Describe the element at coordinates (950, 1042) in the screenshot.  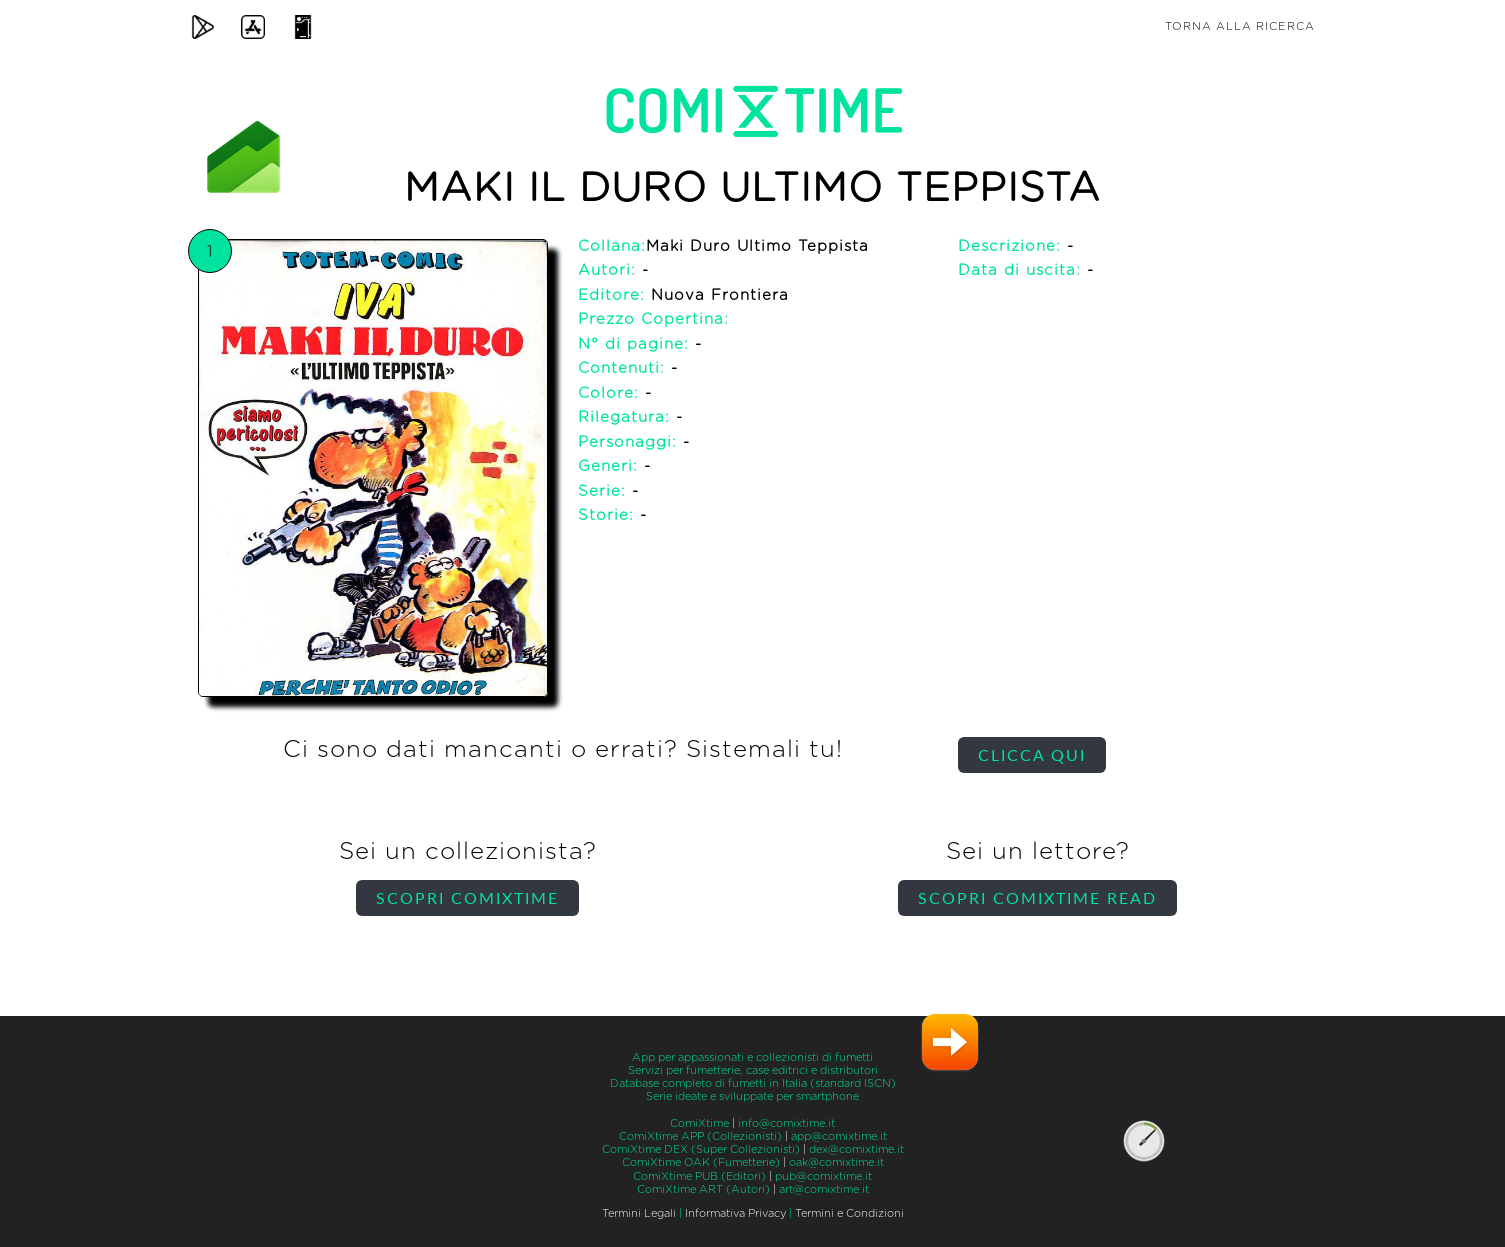
I see `log out of the current account or session` at that location.